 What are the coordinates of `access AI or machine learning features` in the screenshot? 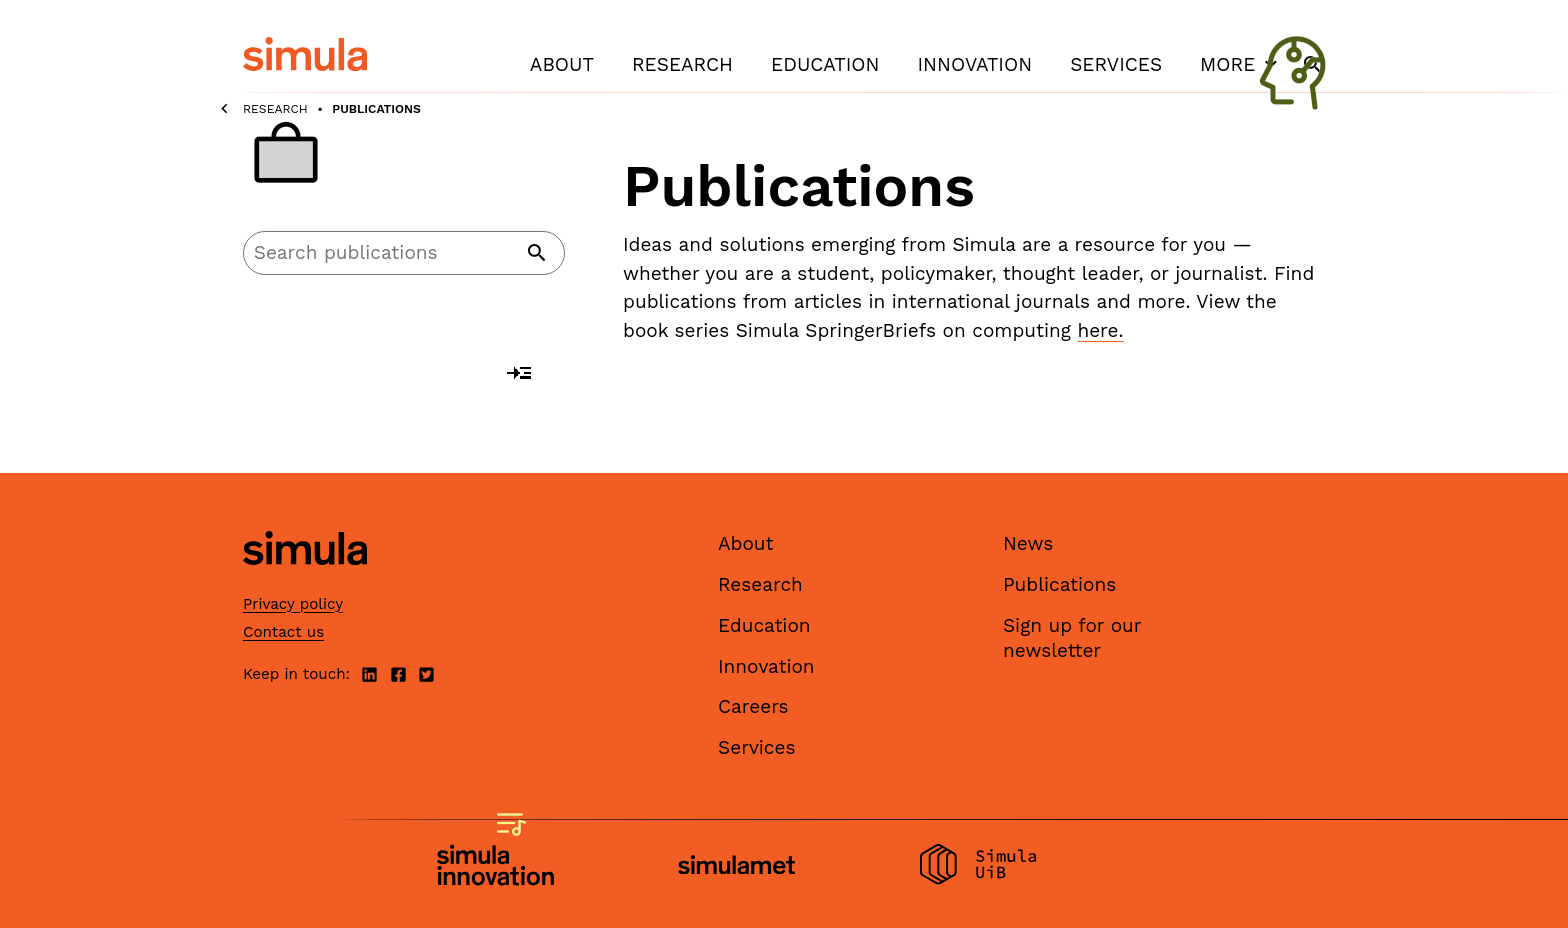 It's located at (1294, 73).